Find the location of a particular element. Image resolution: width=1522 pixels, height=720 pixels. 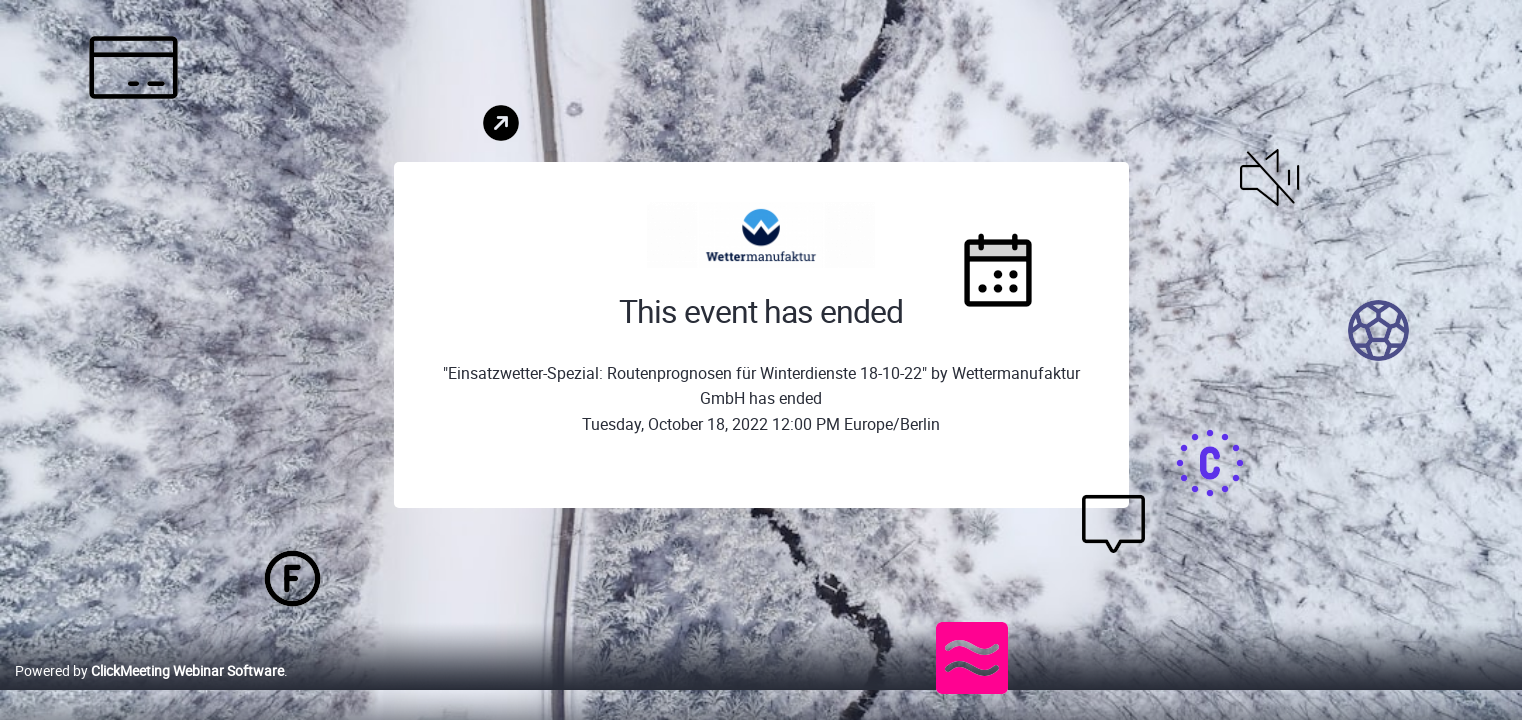

open link in new tab or window is located at coordinates (501, 123).